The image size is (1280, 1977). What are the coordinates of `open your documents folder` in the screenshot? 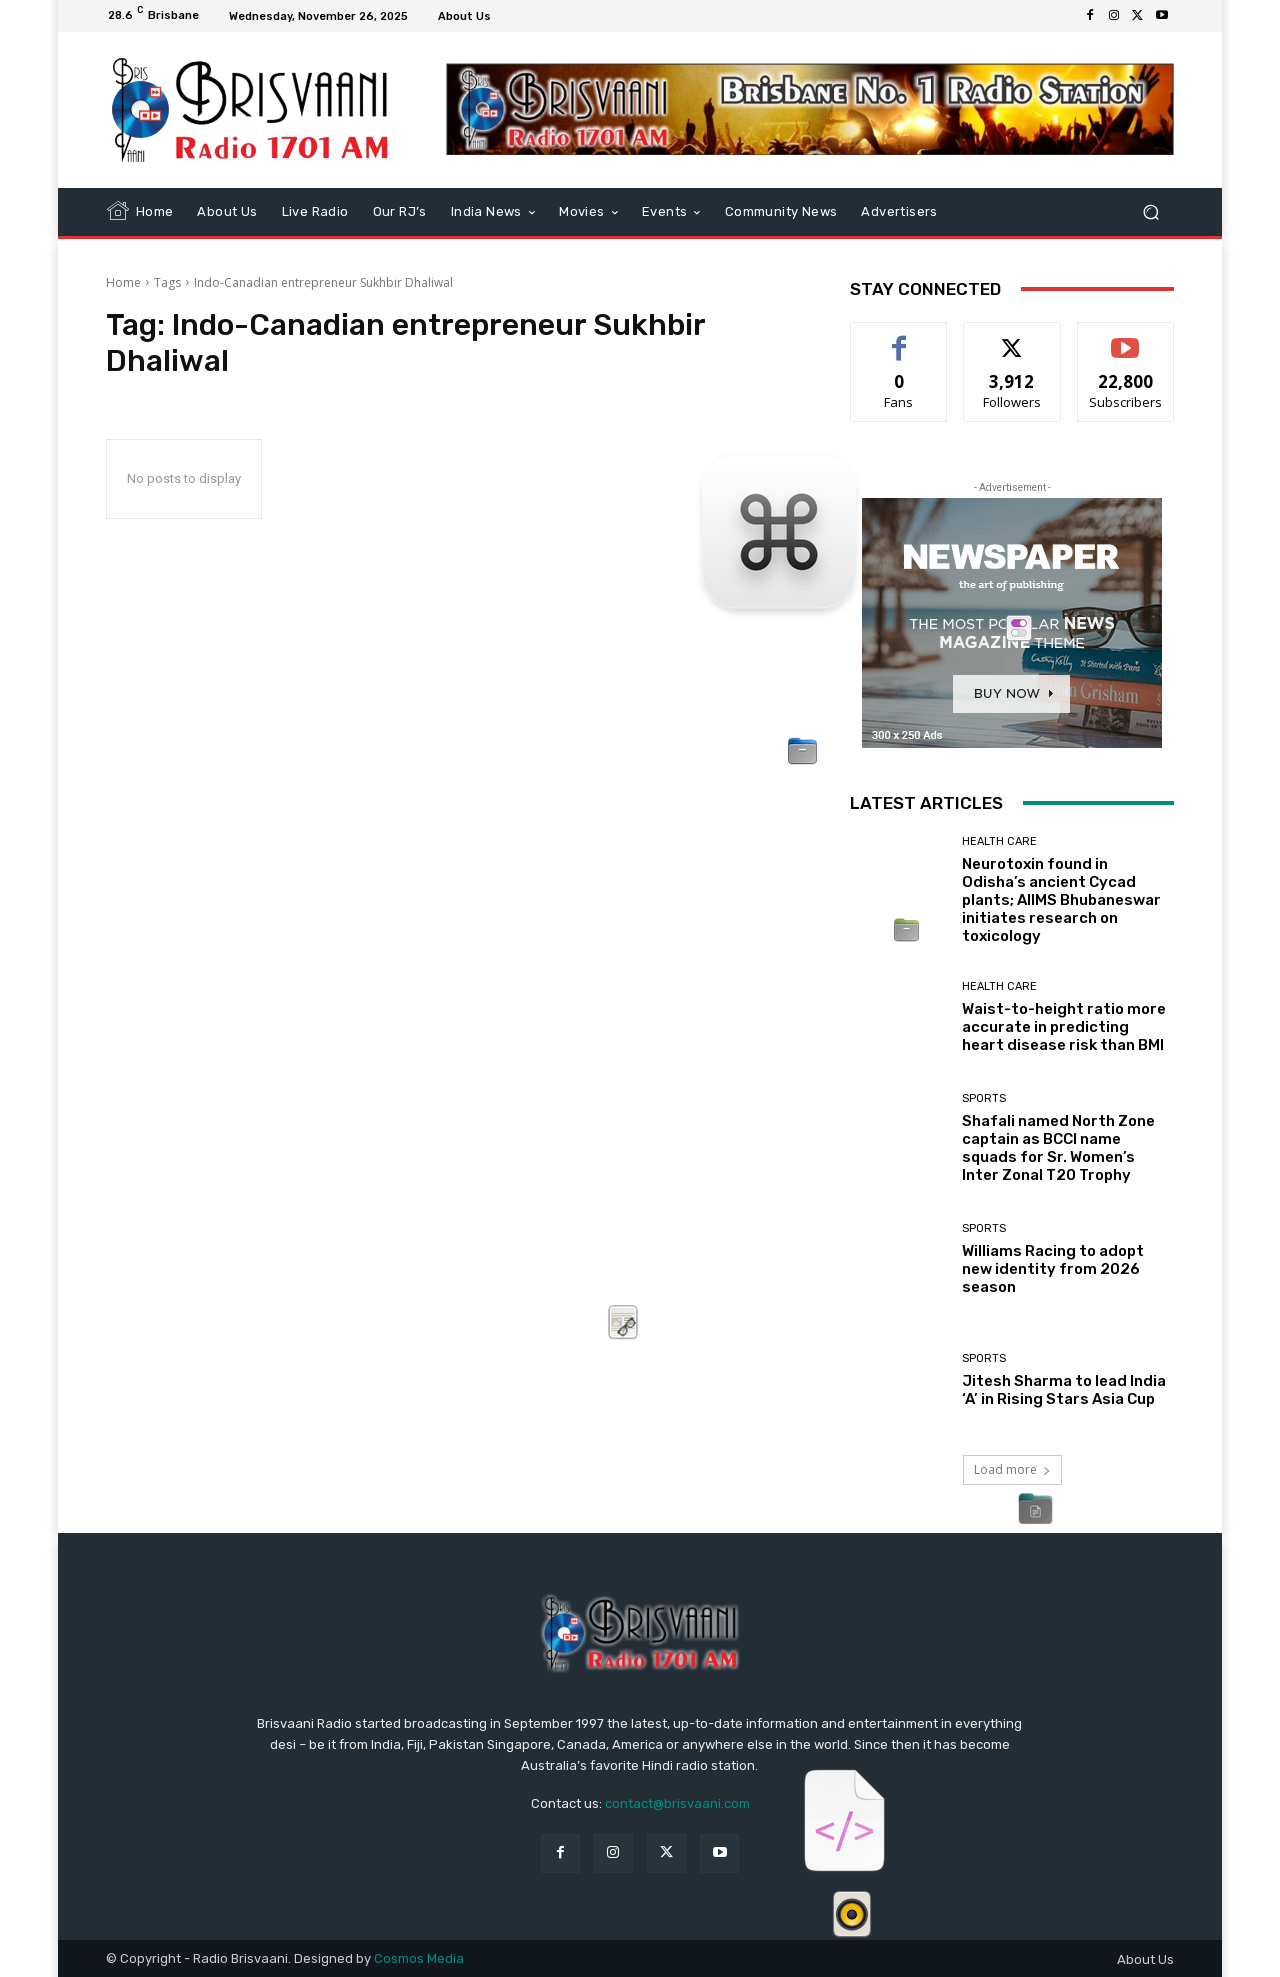 It's located at (1035, 1508).